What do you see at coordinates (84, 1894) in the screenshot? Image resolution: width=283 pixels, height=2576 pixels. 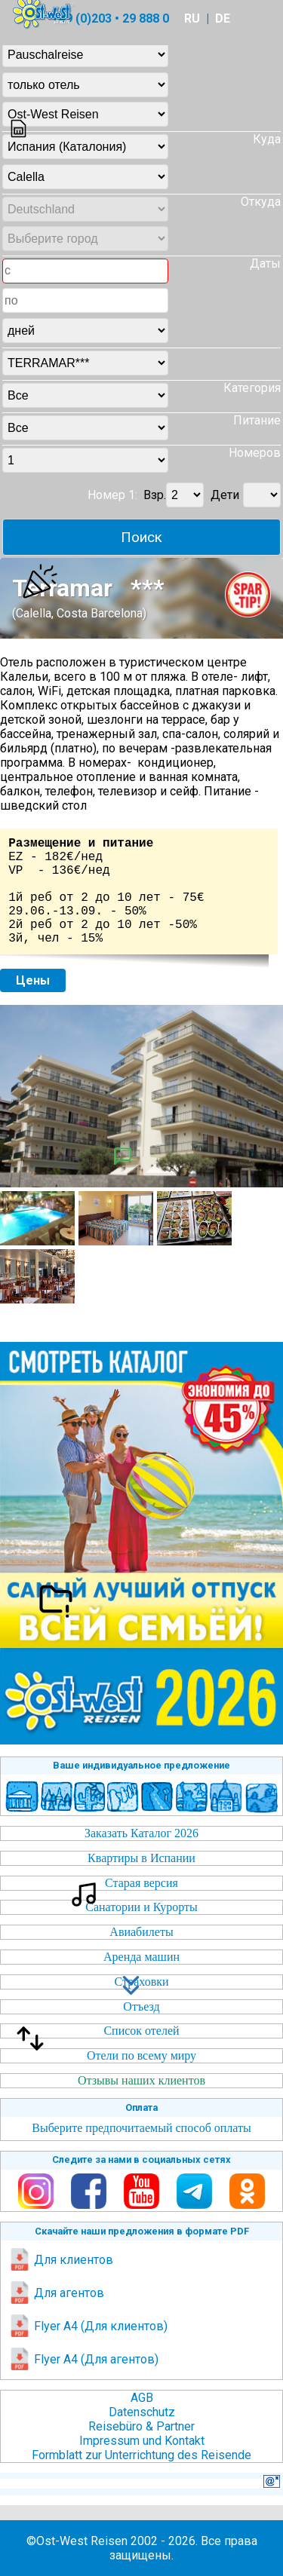 I see `access music library or player` at bounding box center [84, 1894].